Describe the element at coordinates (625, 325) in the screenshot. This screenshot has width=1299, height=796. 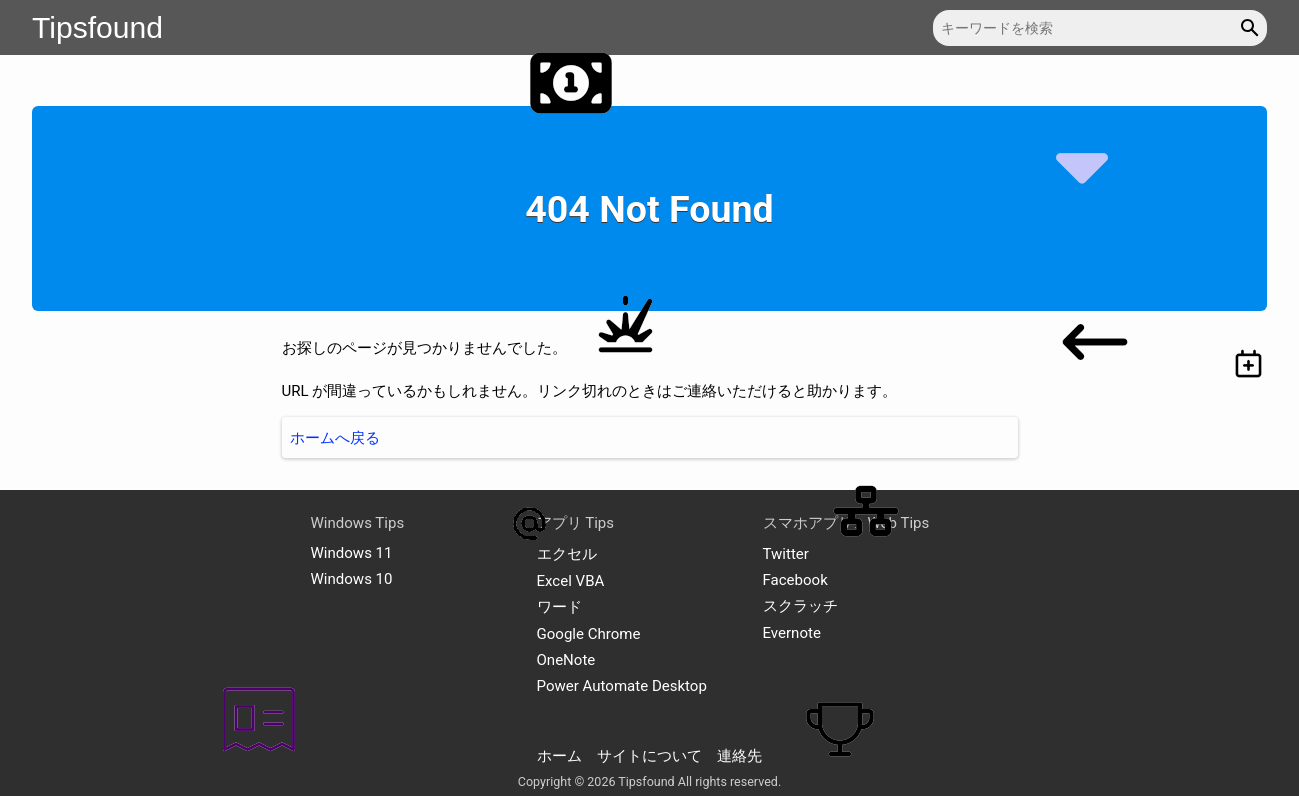
I see `indicates an explosion or blast effect` at that location.